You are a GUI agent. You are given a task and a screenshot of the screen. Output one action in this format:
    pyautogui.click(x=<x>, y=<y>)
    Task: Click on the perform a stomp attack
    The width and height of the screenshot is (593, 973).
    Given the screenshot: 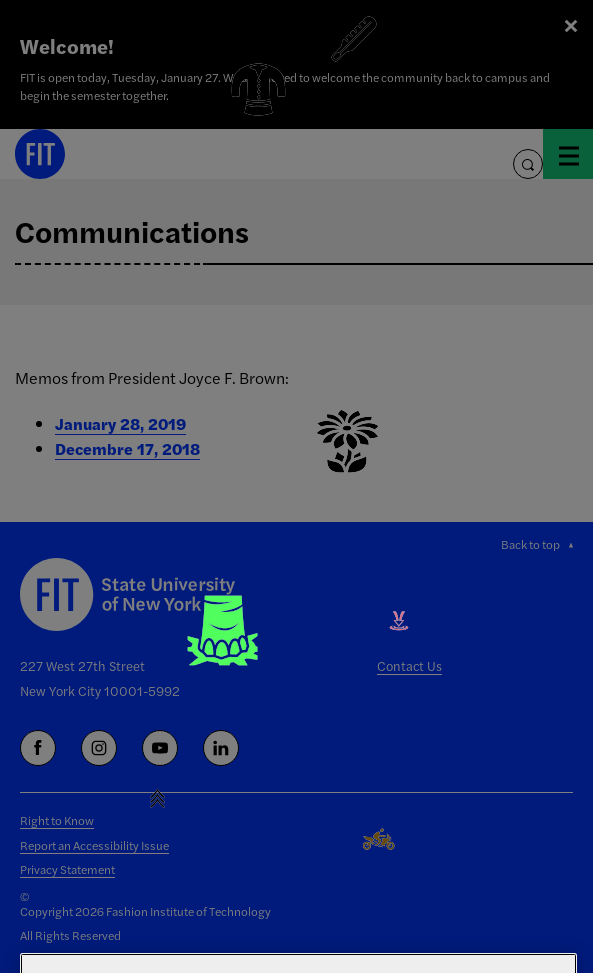 What is the action you would take?
    pyautogui.click(x=222, y=630)
    